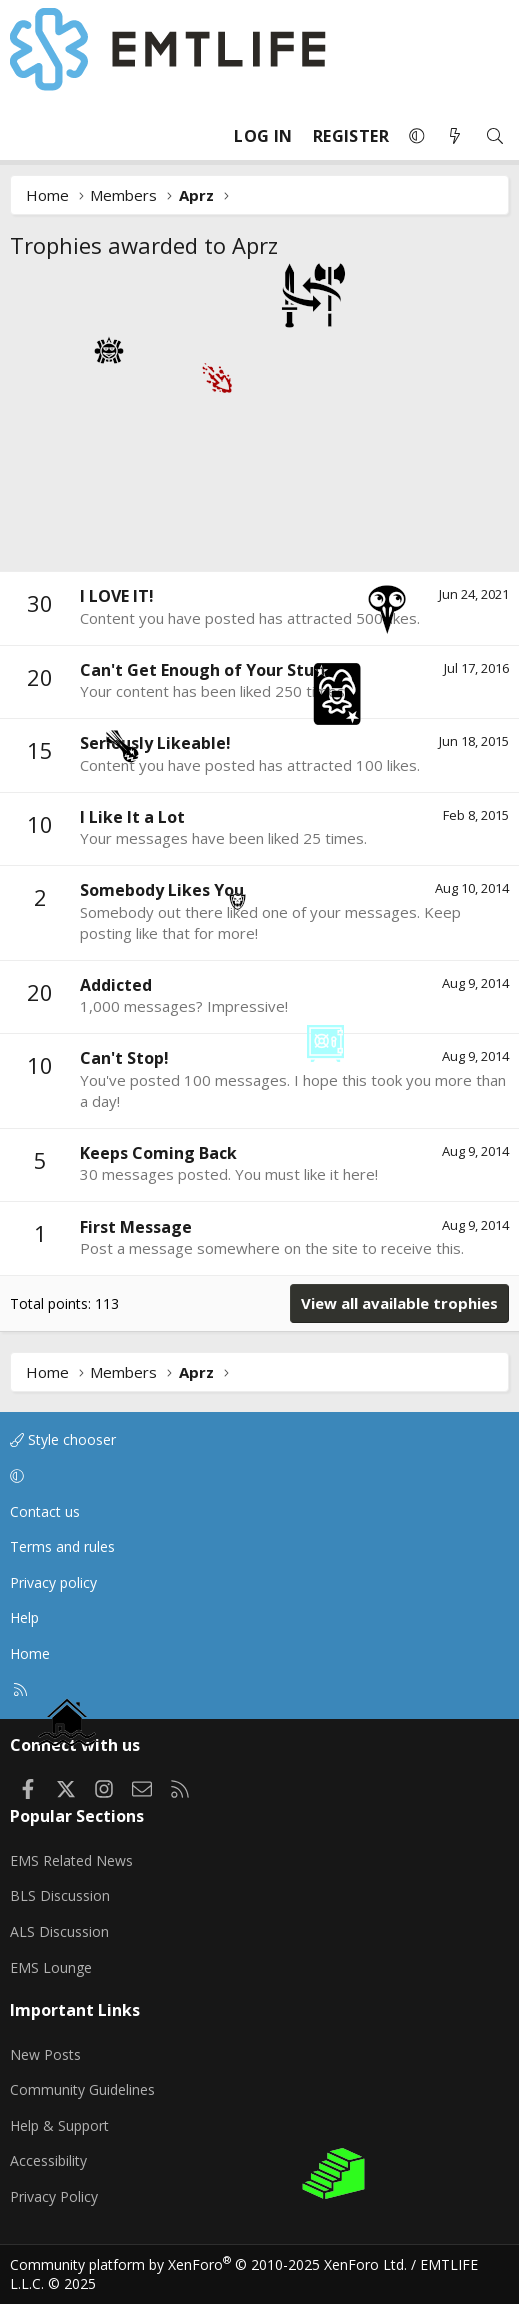 Image resolution: width=519 pixels, height=2304 pixels. What do you see at coordinates (325, 1043) in the screenshot?
I see `access secure storage or vault` at bounding box center [325, 1043].